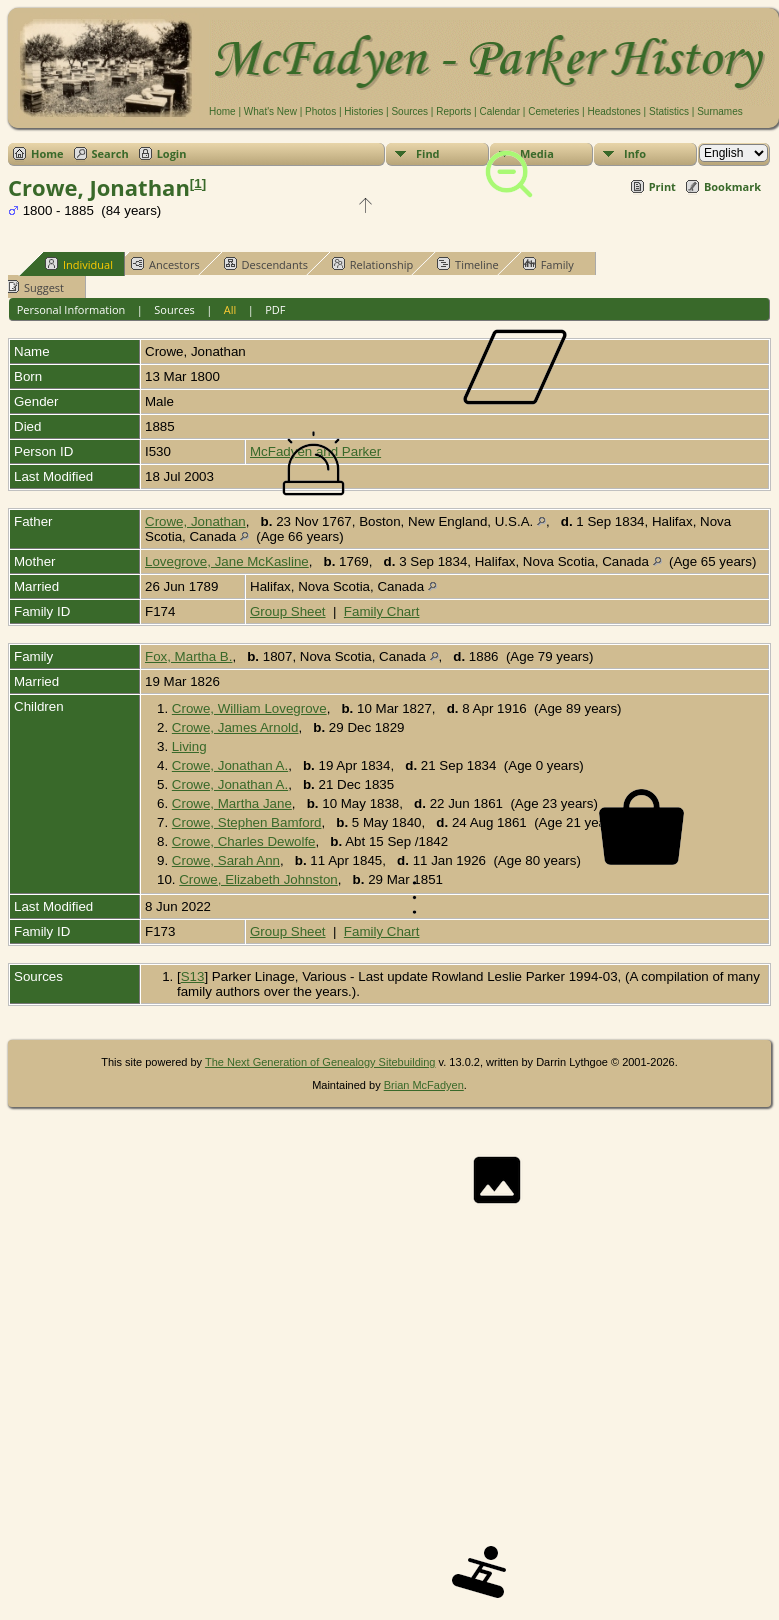  I want to click on zoom out to see more content, so click(509, 174).